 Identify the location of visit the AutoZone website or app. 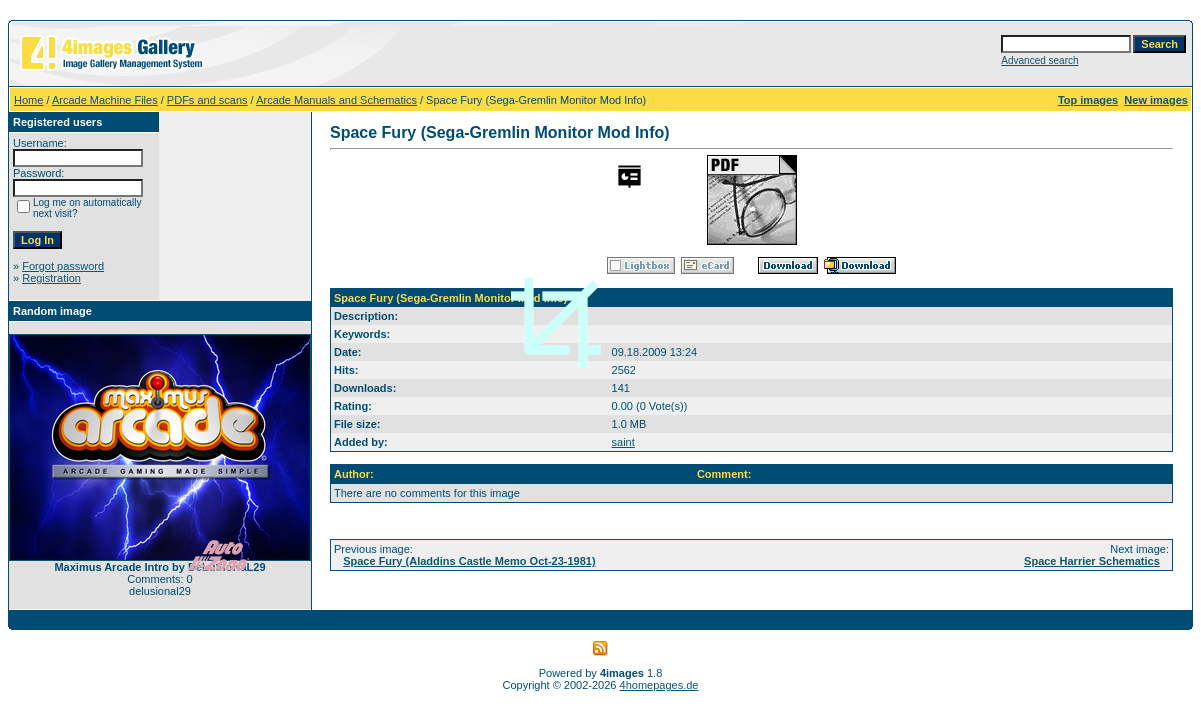
(218, 555).